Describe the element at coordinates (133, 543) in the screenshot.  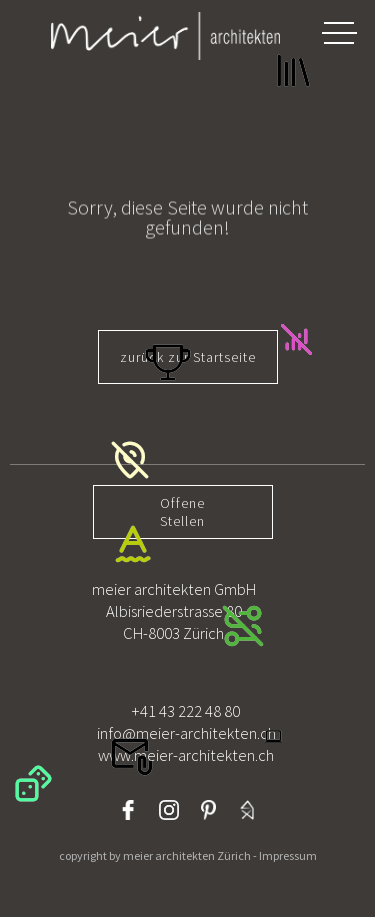
I see `enable spell check or text correction` at that location.